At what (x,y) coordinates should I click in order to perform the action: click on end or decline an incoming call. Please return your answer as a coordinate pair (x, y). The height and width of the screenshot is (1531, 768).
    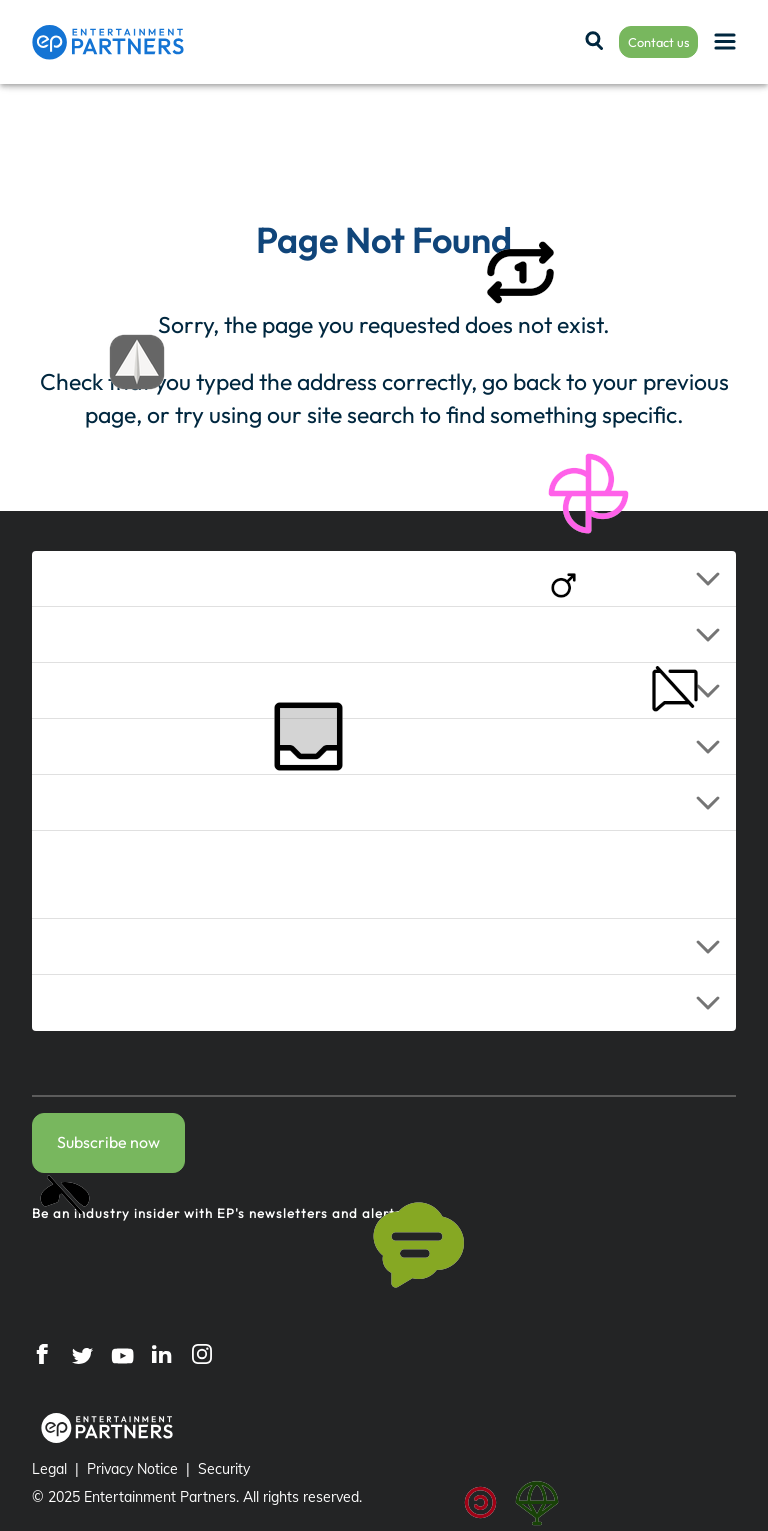
    Looking at the image, I should click on (65, 1195).